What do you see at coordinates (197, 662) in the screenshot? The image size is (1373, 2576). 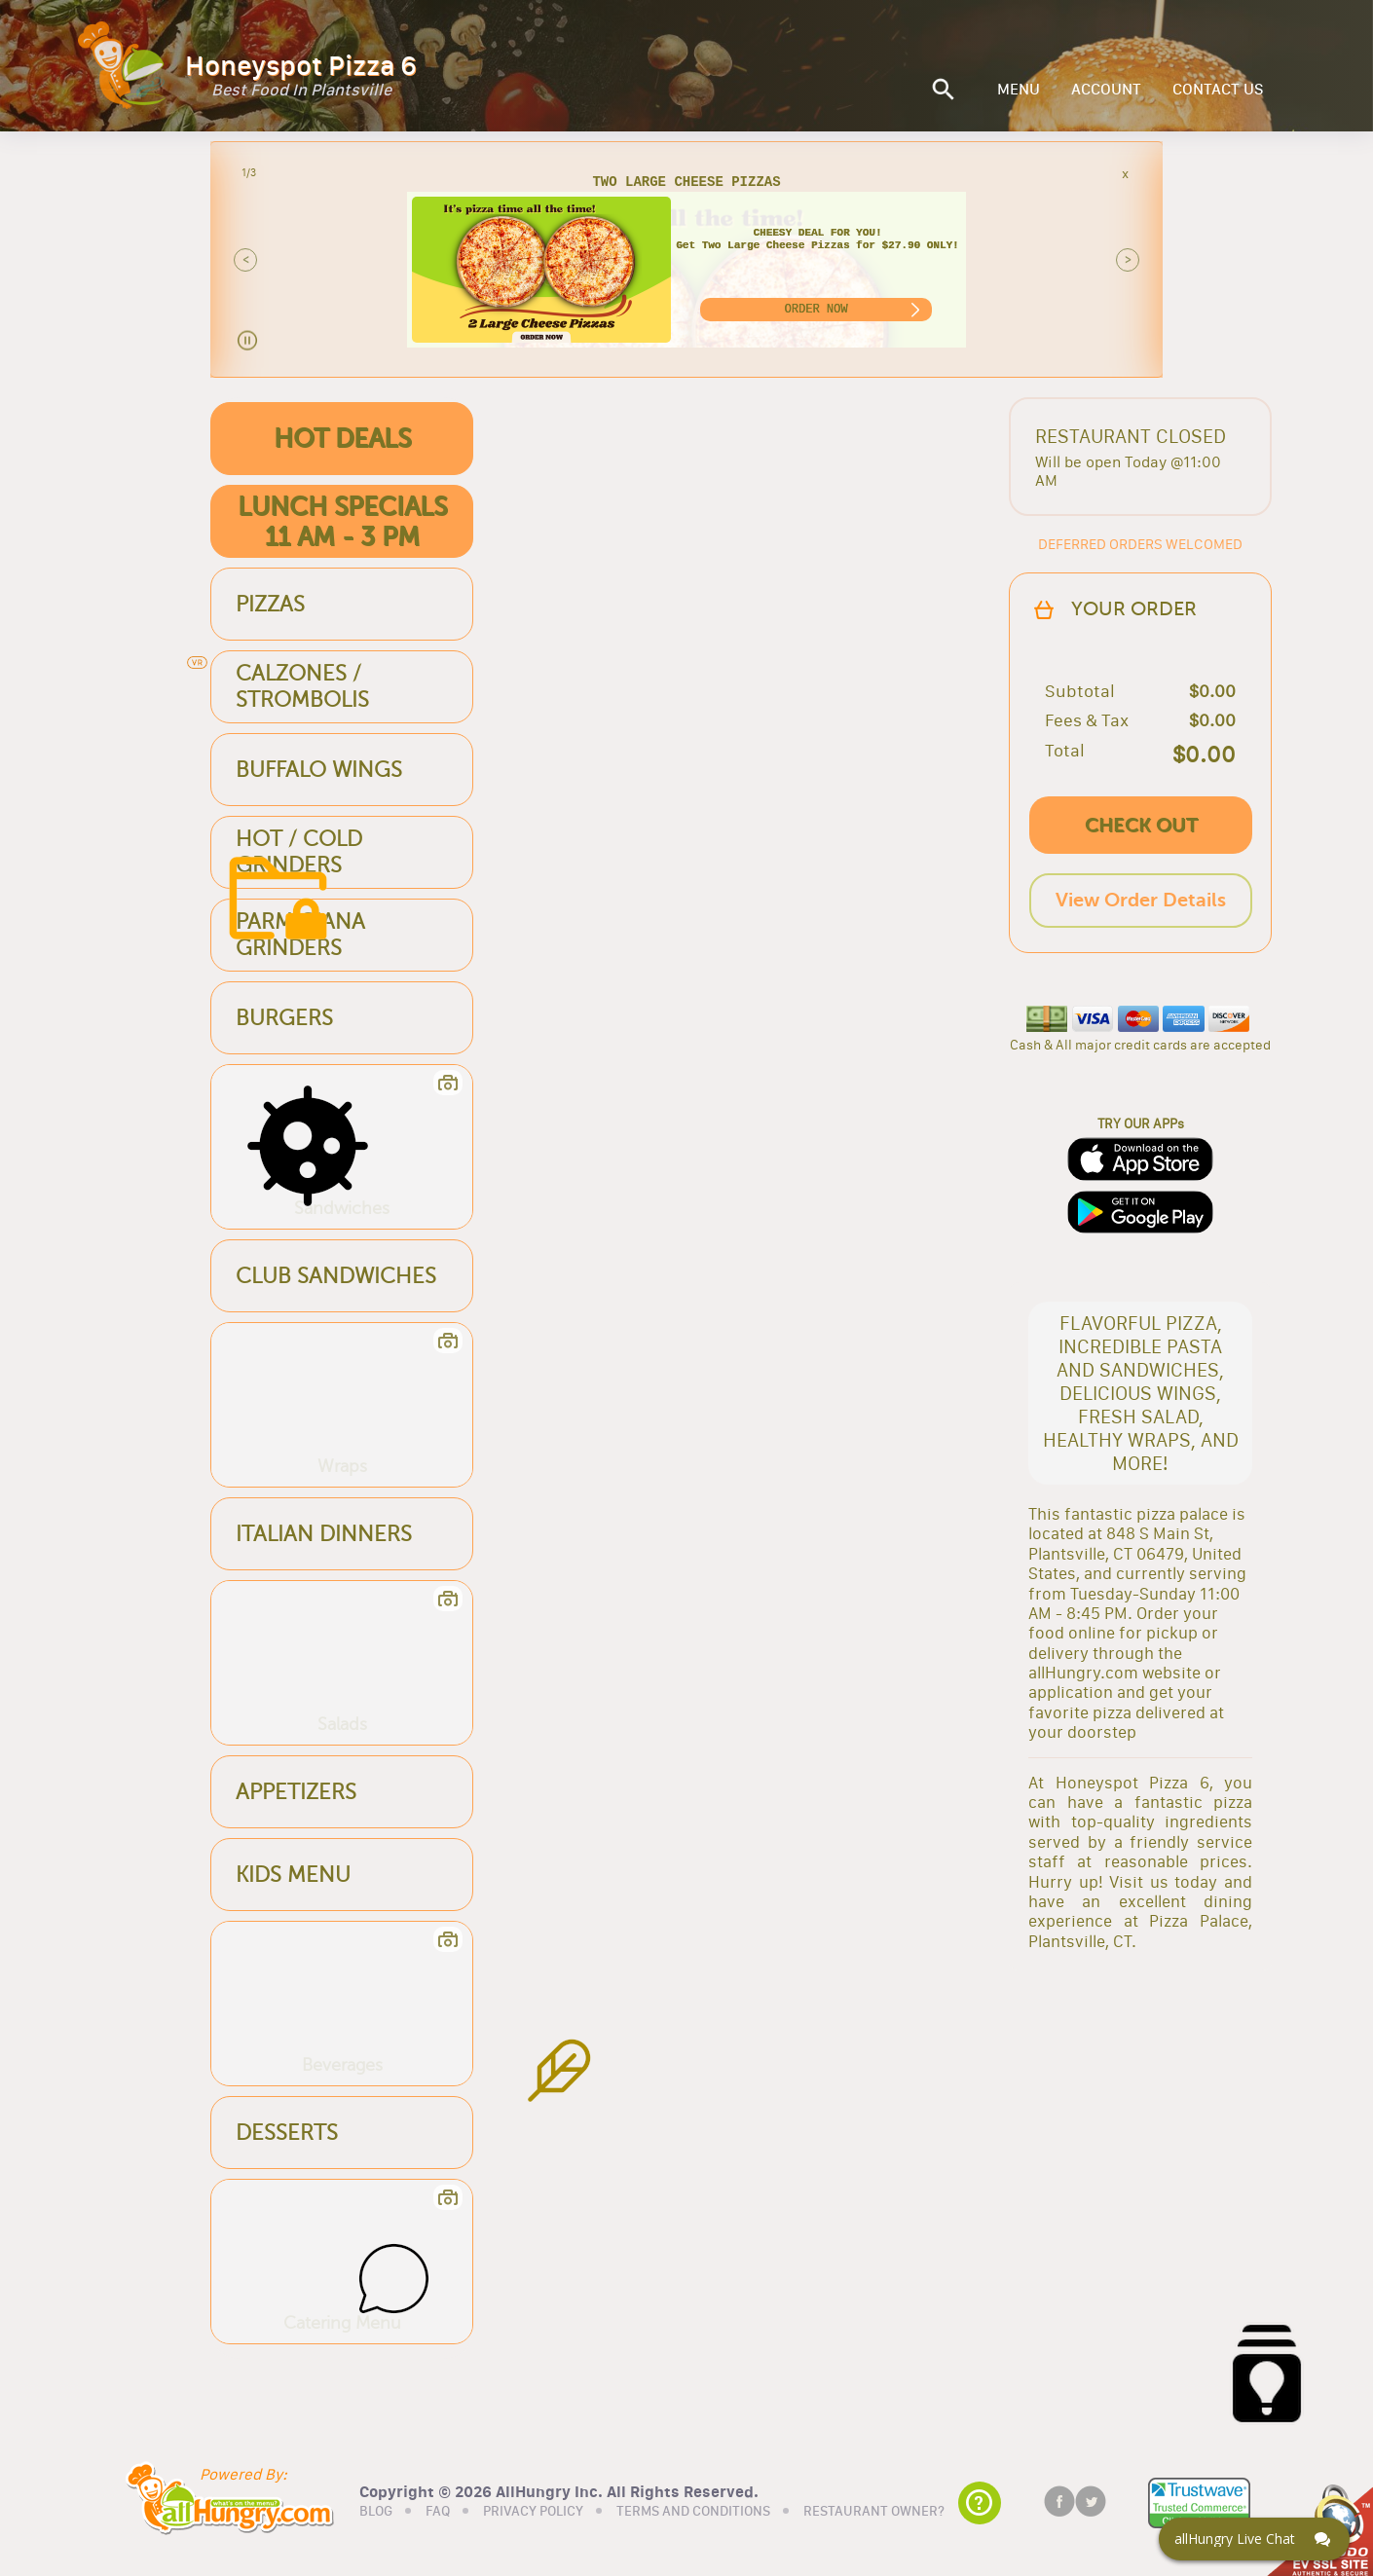 I see `access virtual reality mode or settings` at bounding box center [197, 662].